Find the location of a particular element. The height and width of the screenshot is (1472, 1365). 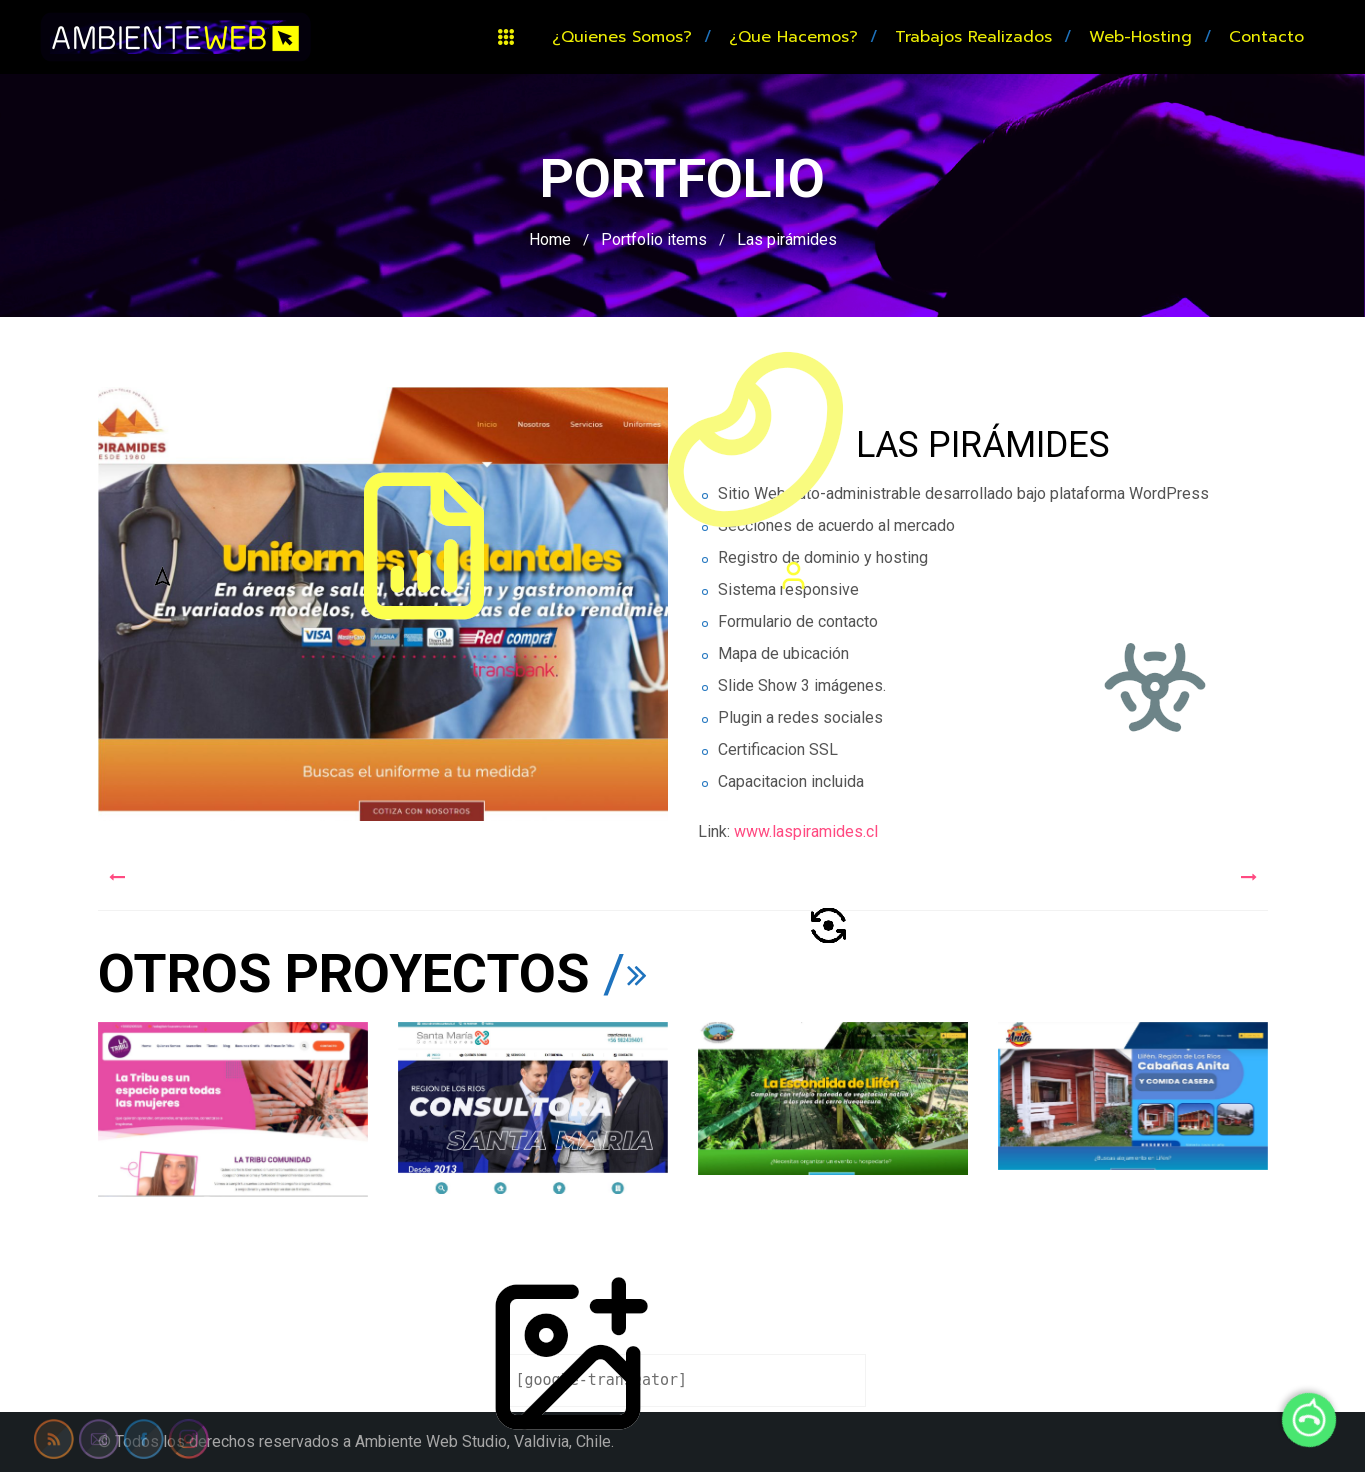

switch between front and rear camera is located at coordinates (828, 925).